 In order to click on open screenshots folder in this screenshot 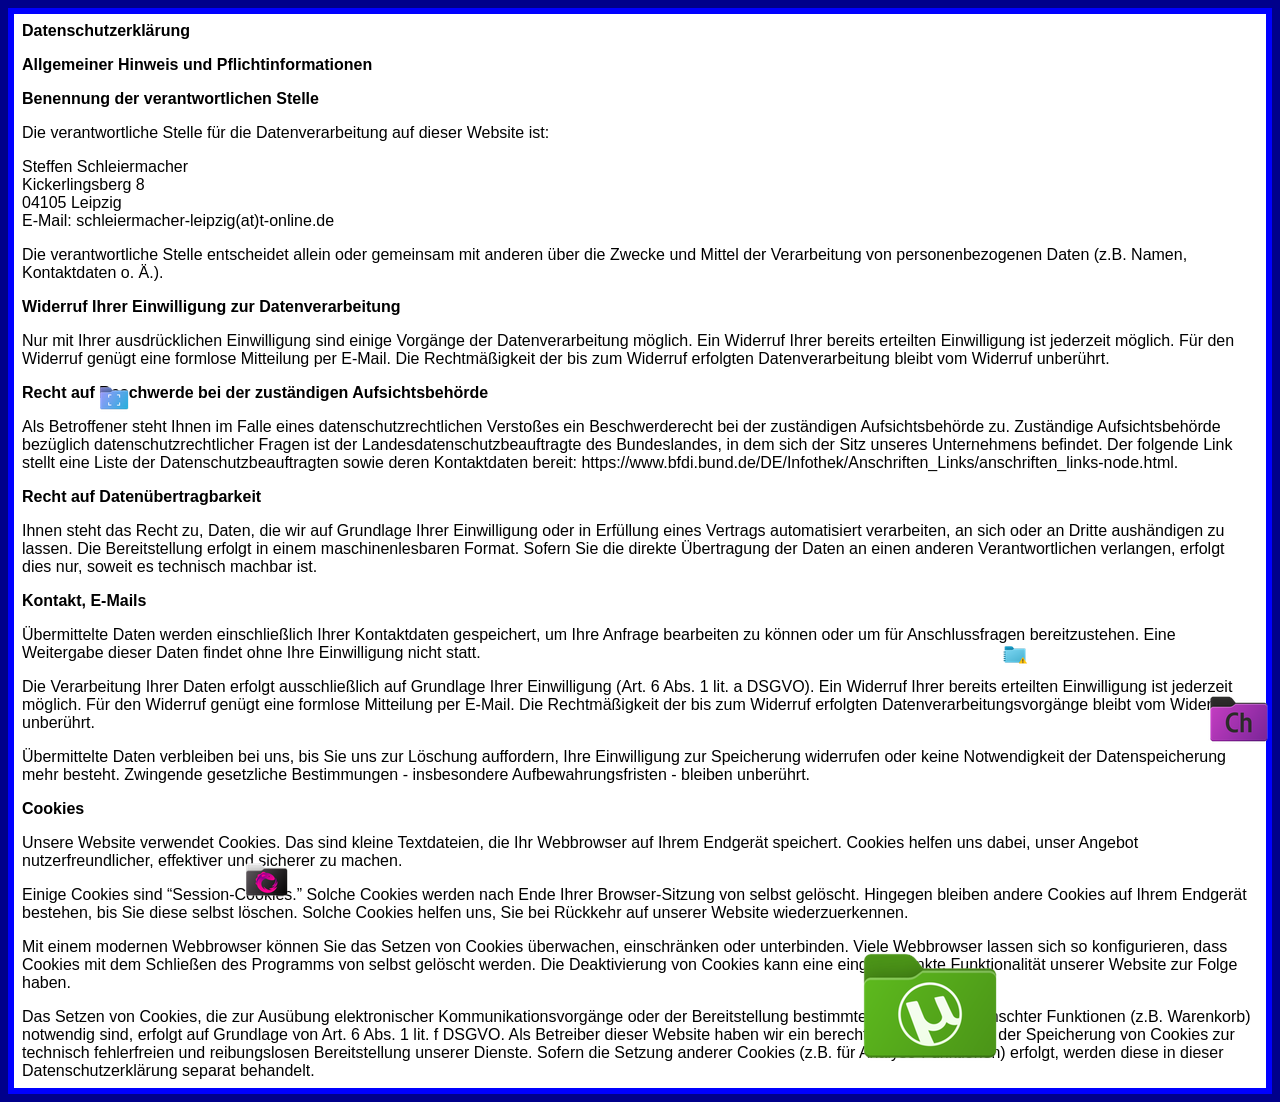, I will do `click(114, 399)`.